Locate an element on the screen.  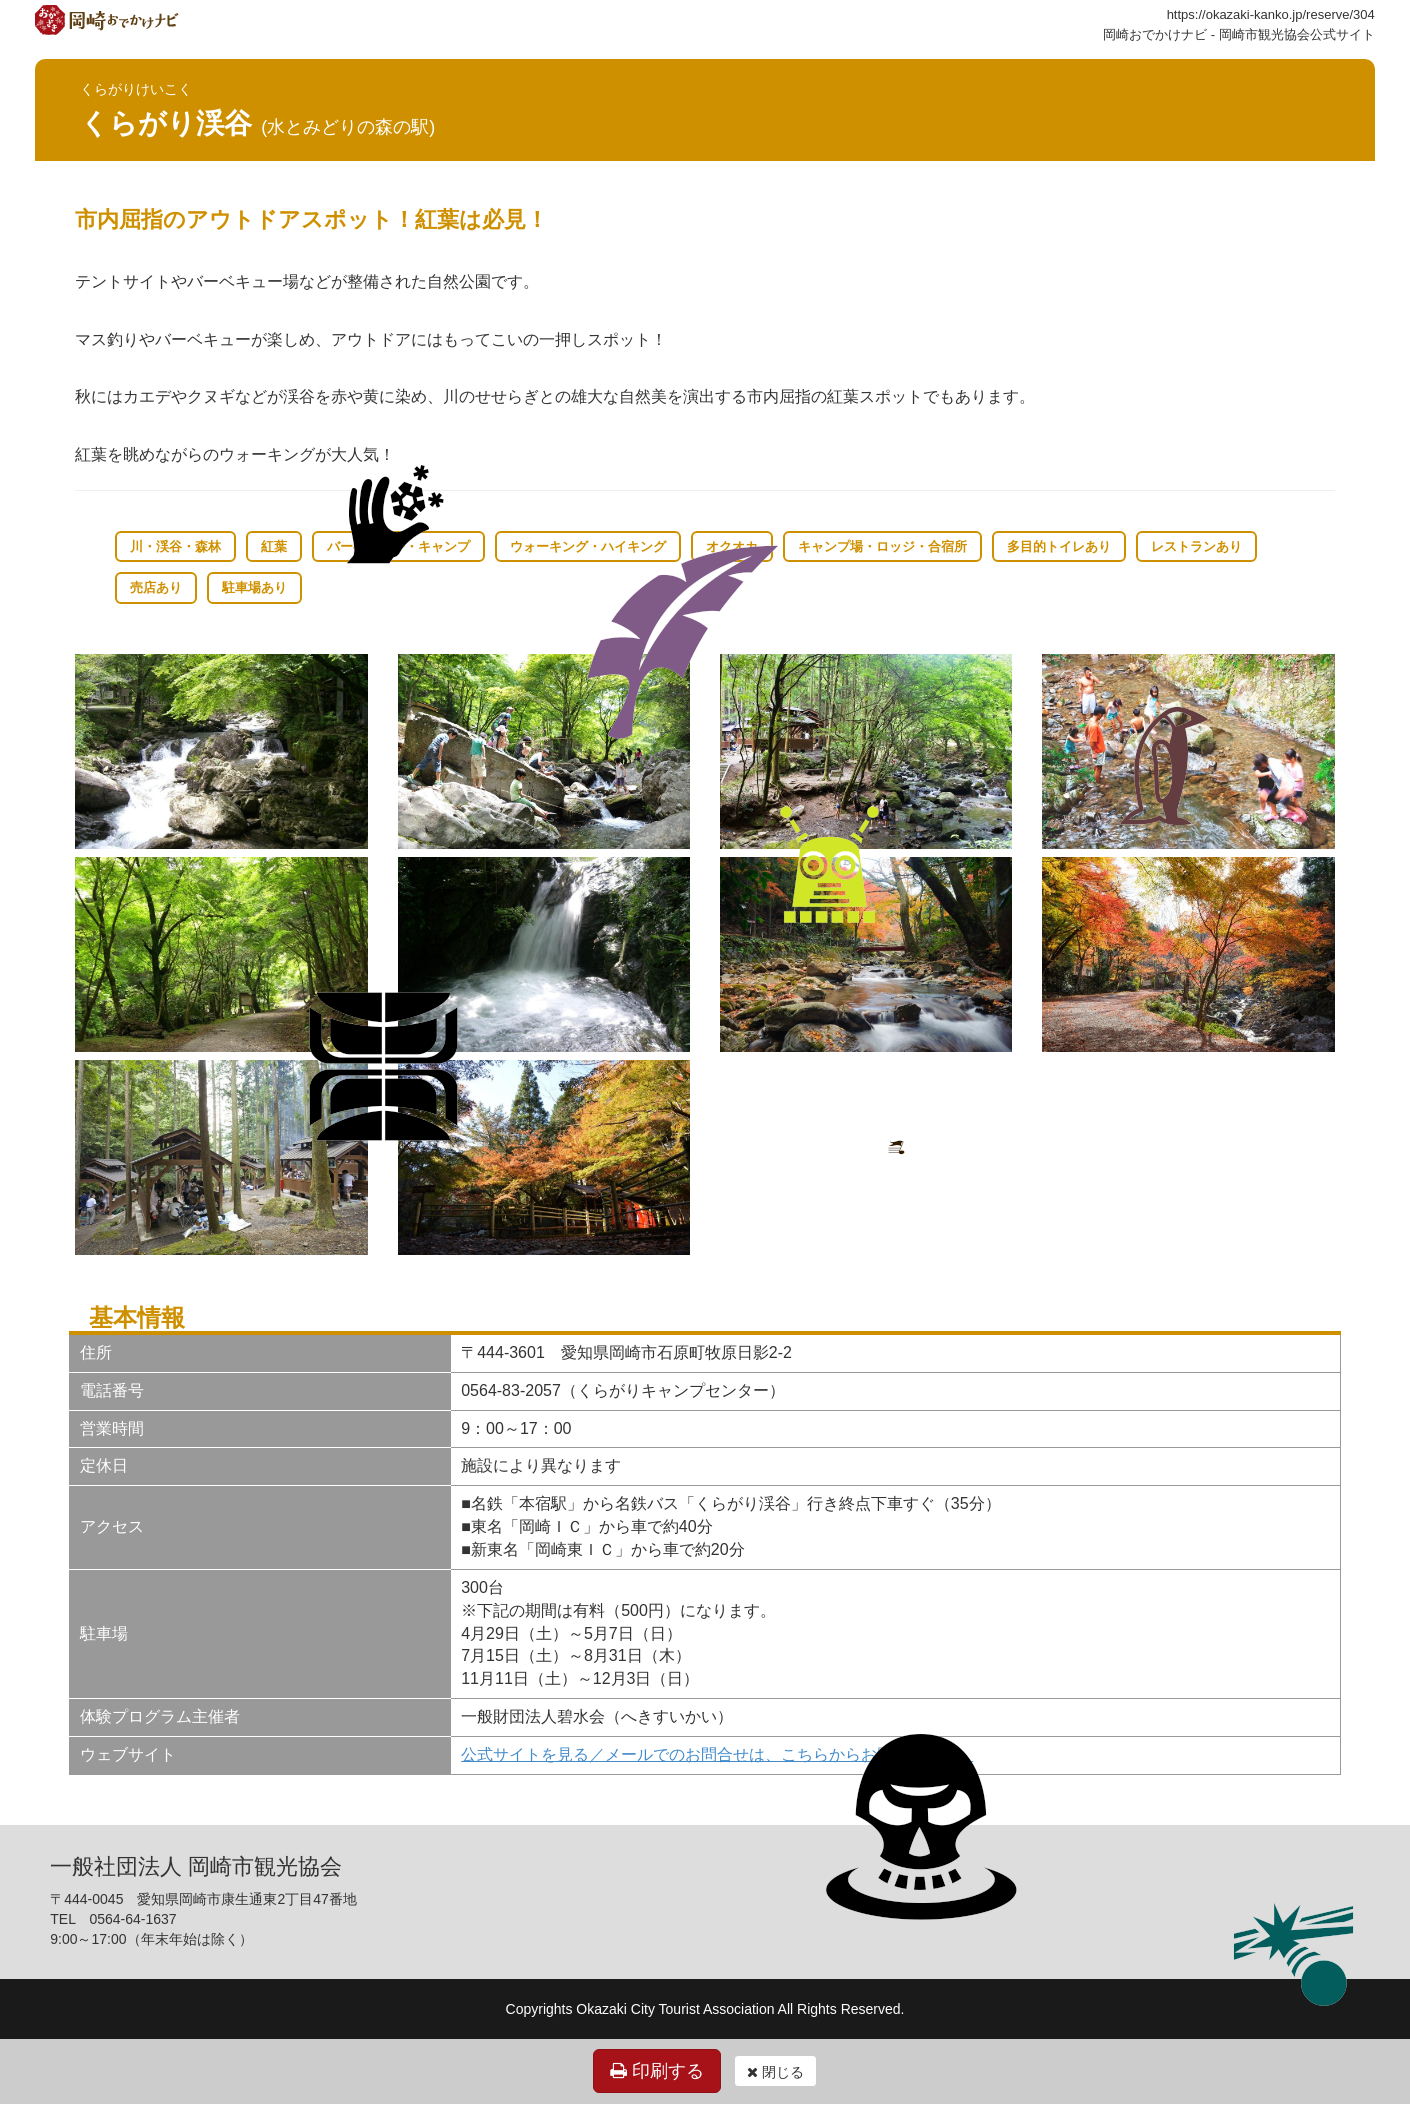
penguin character or mascot icon is located at coordinates (1164, 766).